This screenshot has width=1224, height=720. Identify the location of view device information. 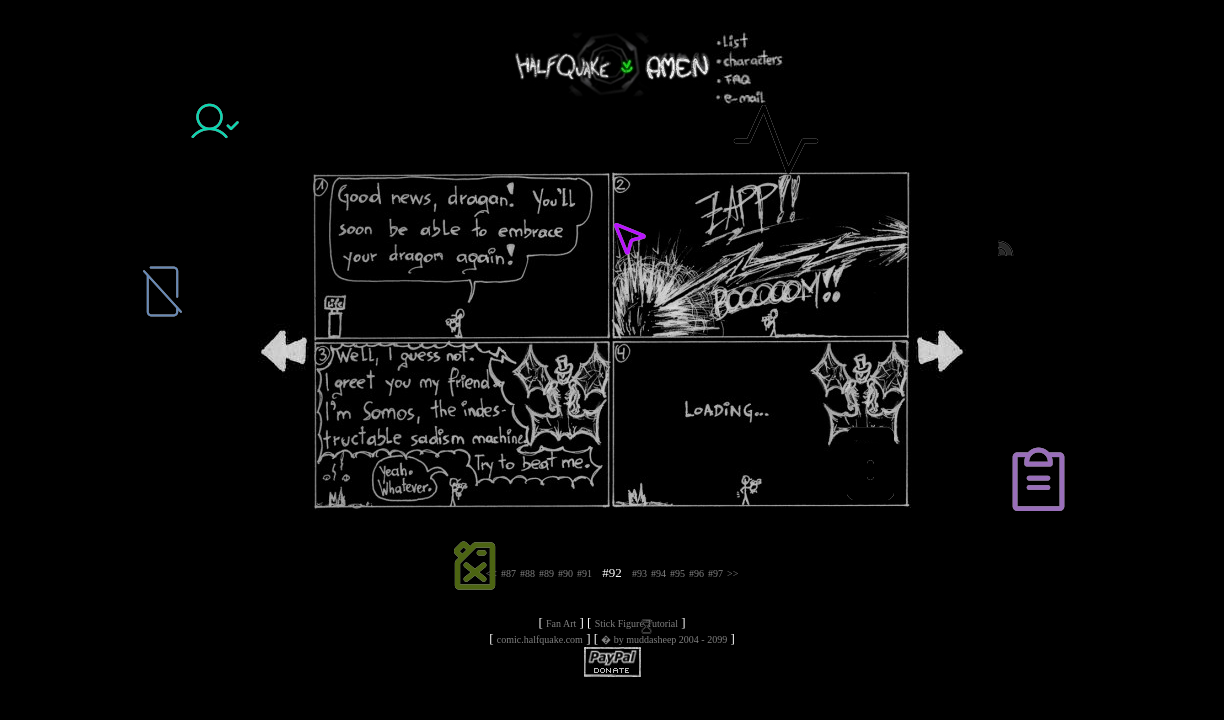
(870, 463).